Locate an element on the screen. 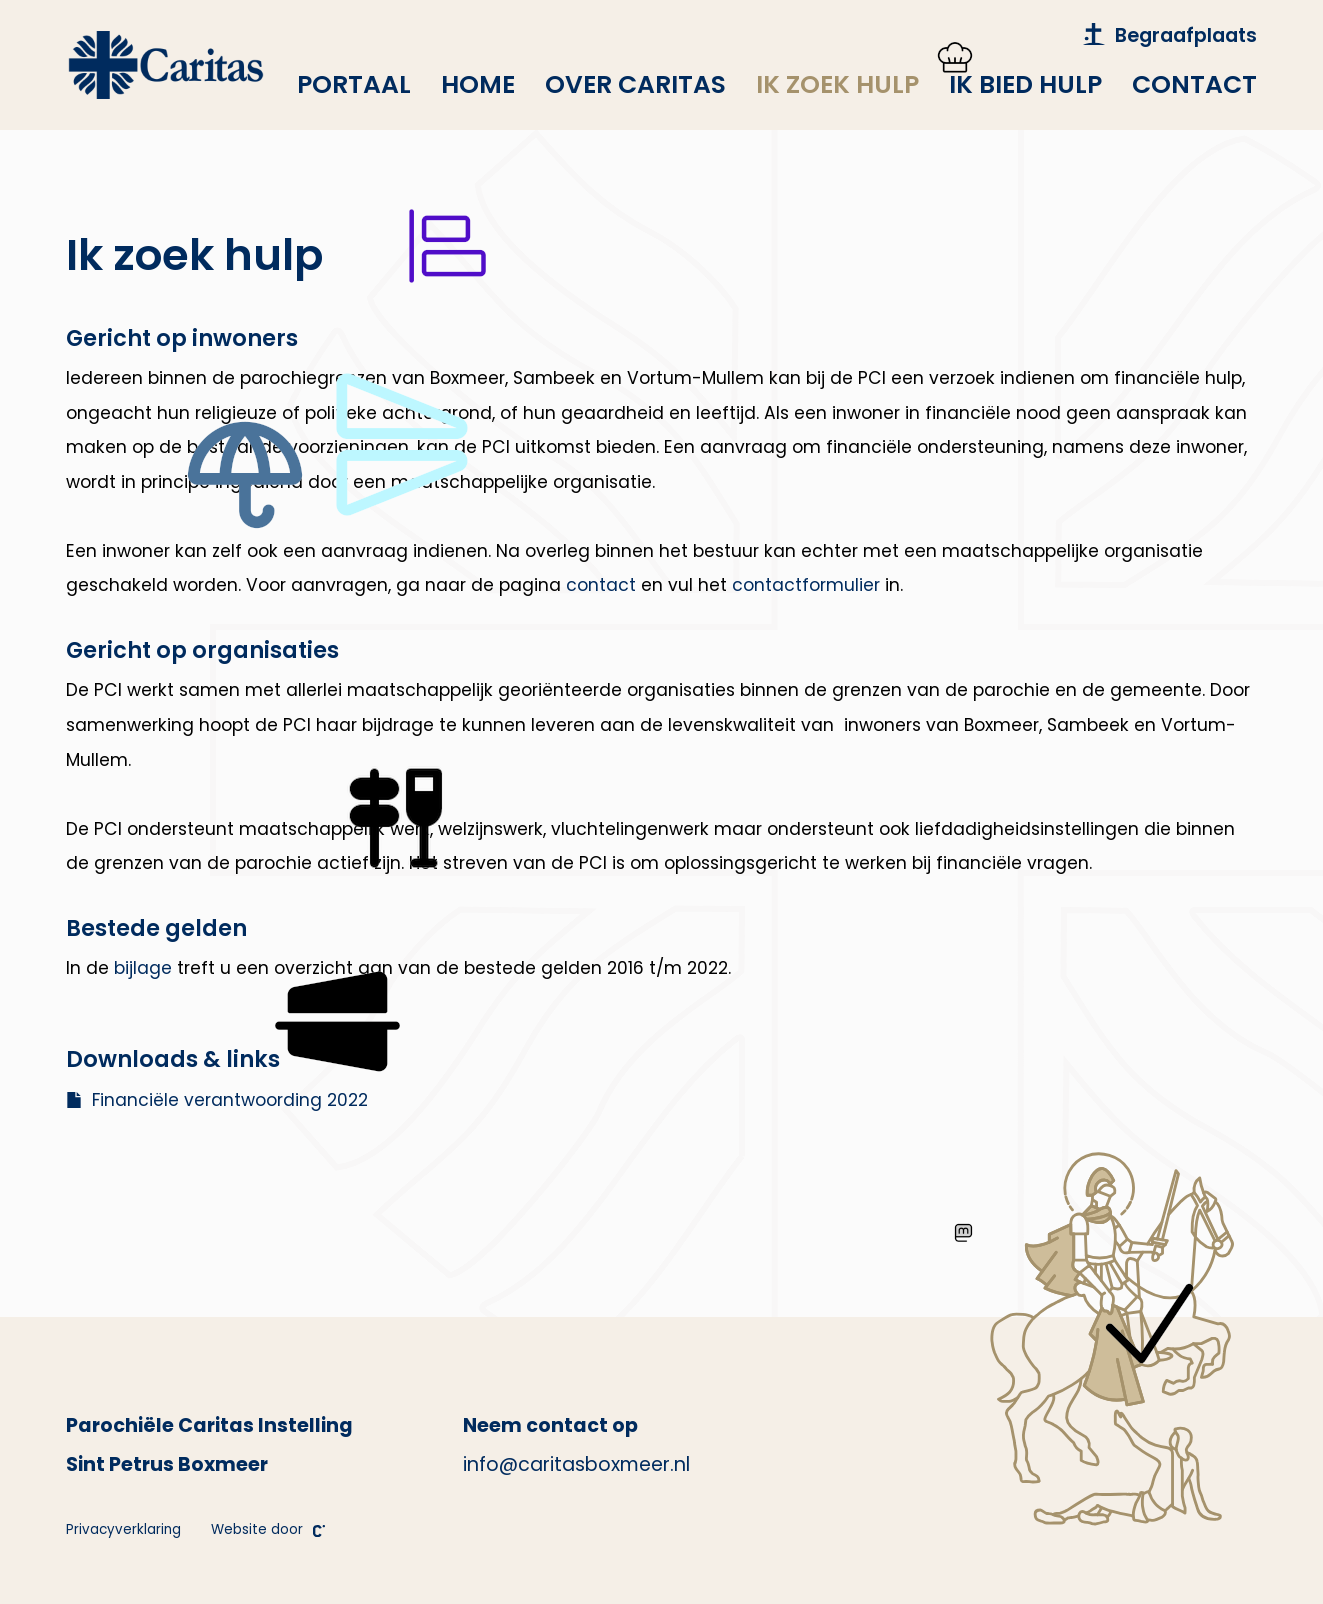 The image size is (1323, 1604). align text to the left margin is located at coordinates (446, 246).